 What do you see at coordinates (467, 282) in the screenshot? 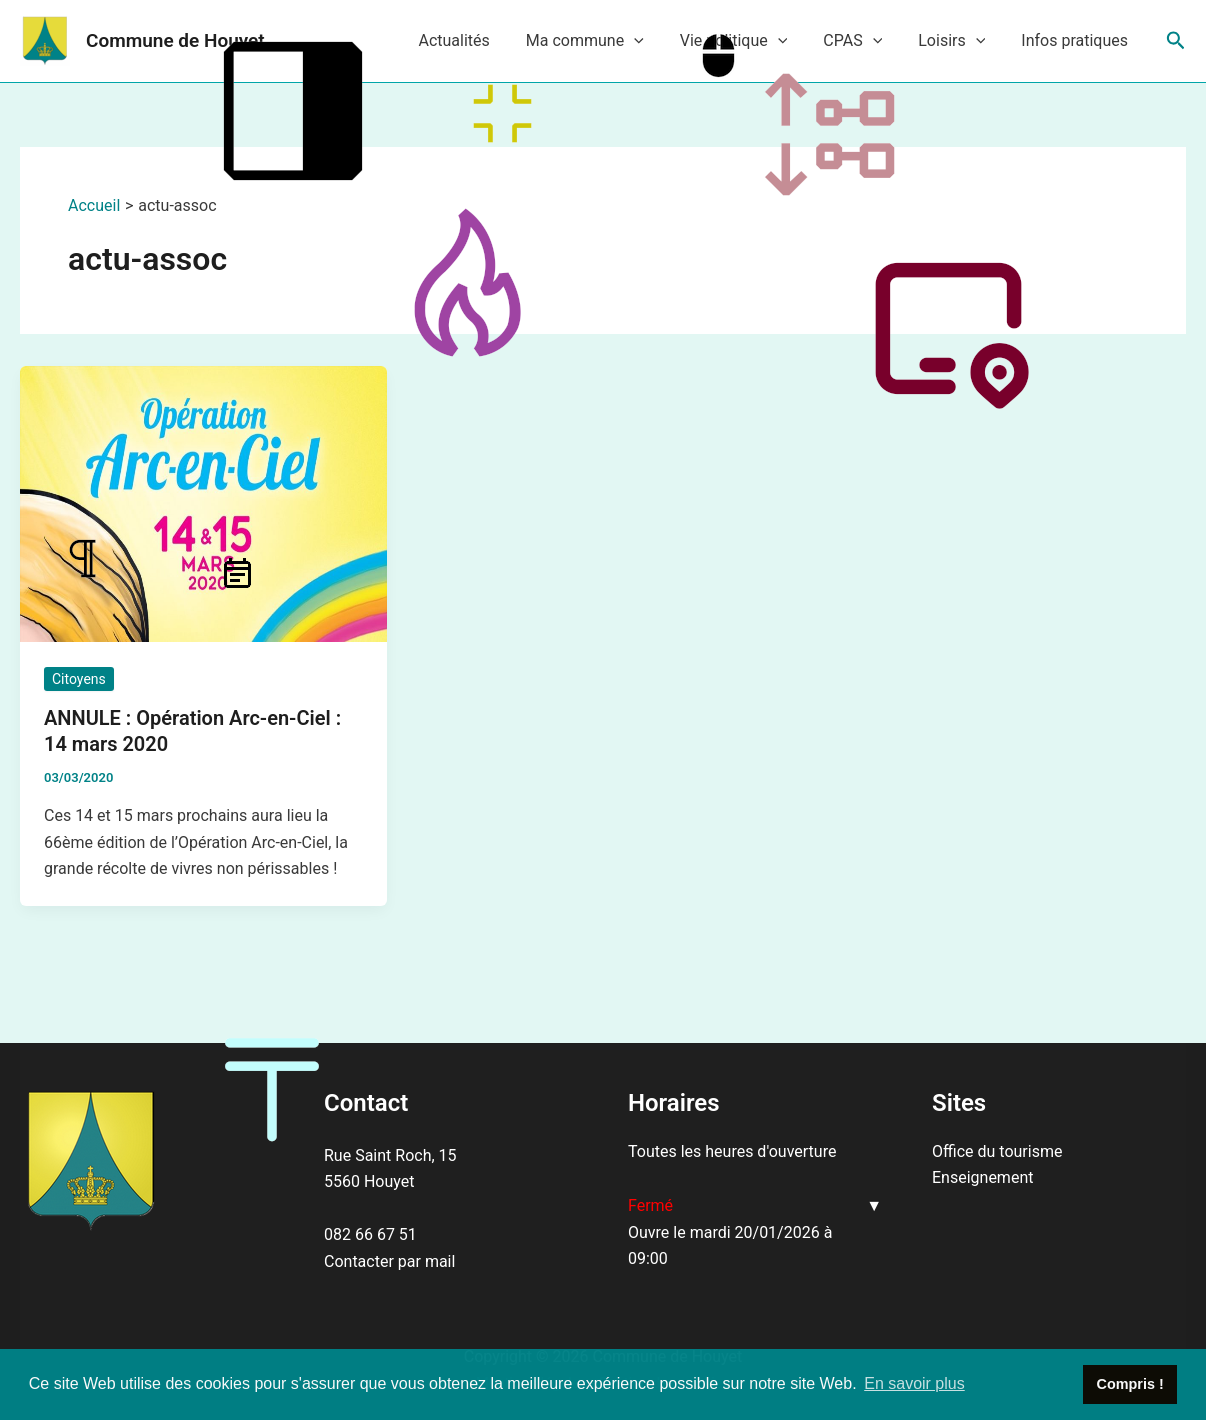
I see `indicates trending or popular content` at bounding box center [467, 282].